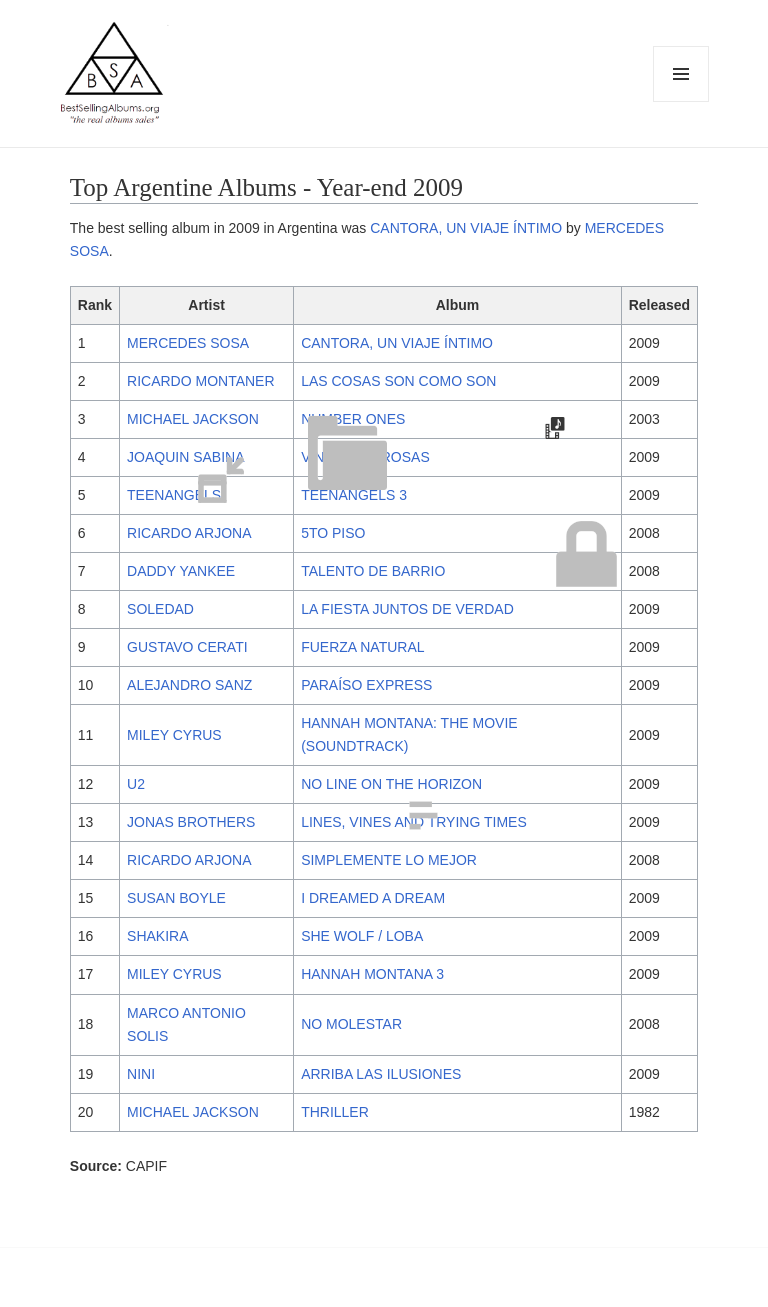 This screenshot has height=1307, width=768. What do you see at coordinates (347, 450) in the screenshot?
I see `open folder or directory` at bounding box center [347, 450].